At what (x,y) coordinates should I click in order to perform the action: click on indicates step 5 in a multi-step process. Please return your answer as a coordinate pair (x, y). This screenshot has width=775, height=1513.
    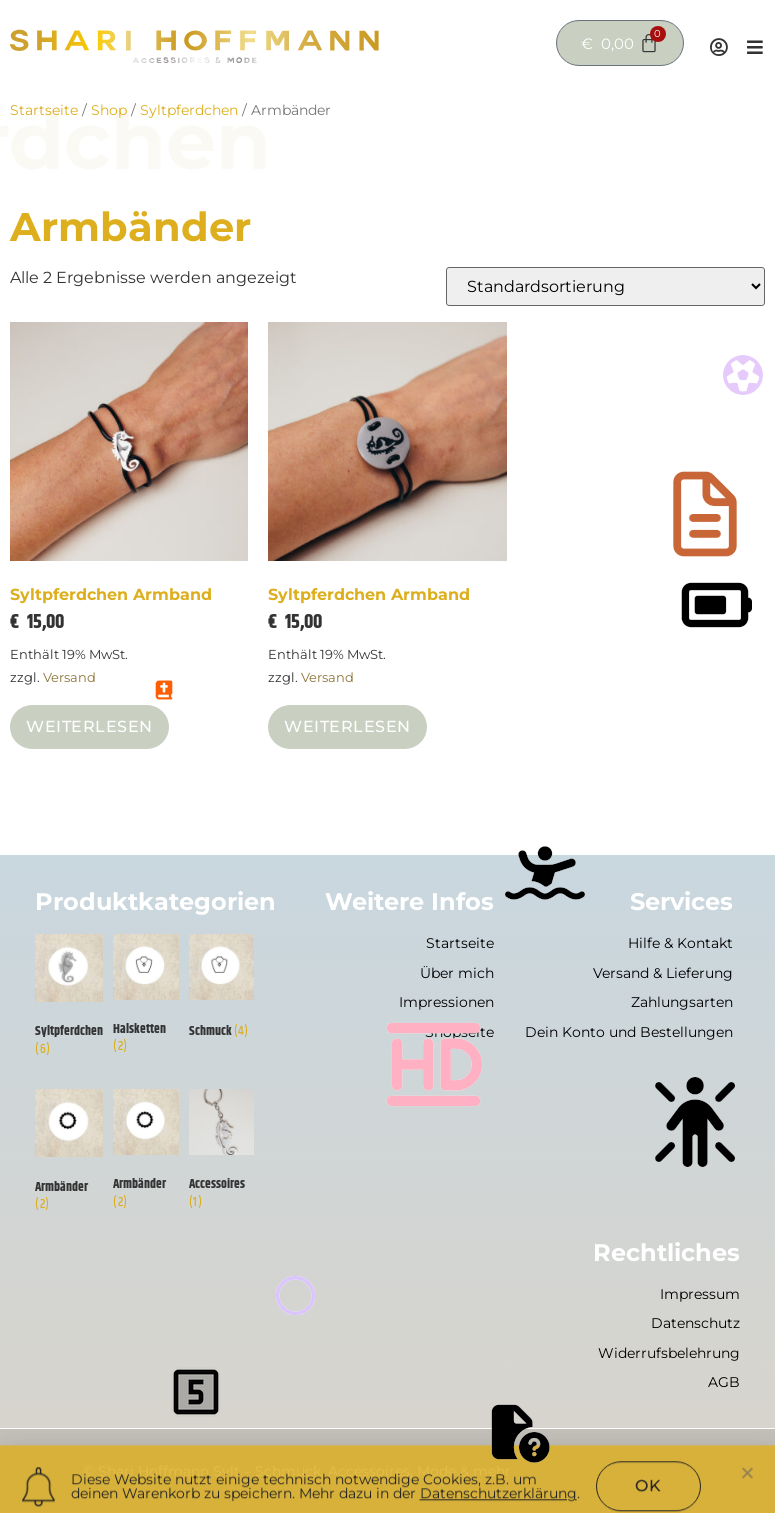
    Looking at the image, I should click on (196, 1392).